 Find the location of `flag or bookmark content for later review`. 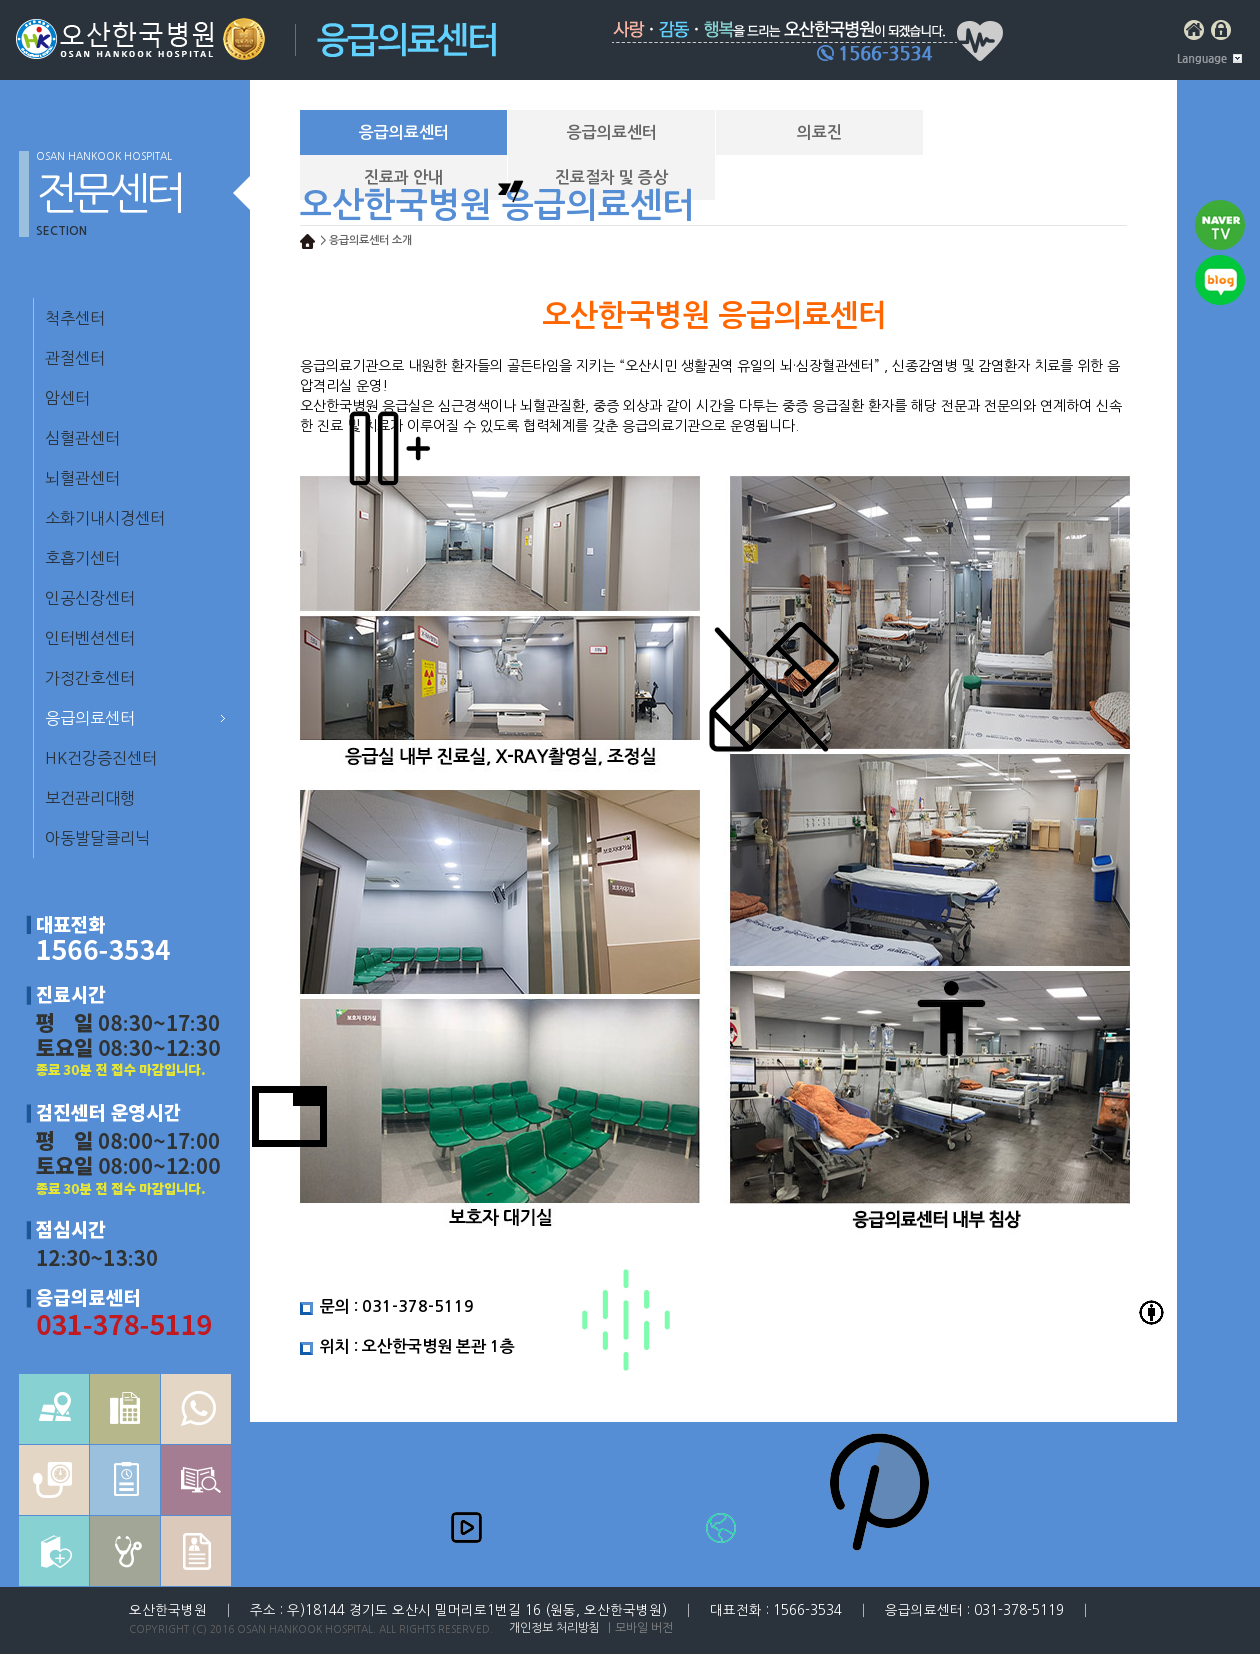

flag or bookmark content for later review is located at coordinates (510, 190).